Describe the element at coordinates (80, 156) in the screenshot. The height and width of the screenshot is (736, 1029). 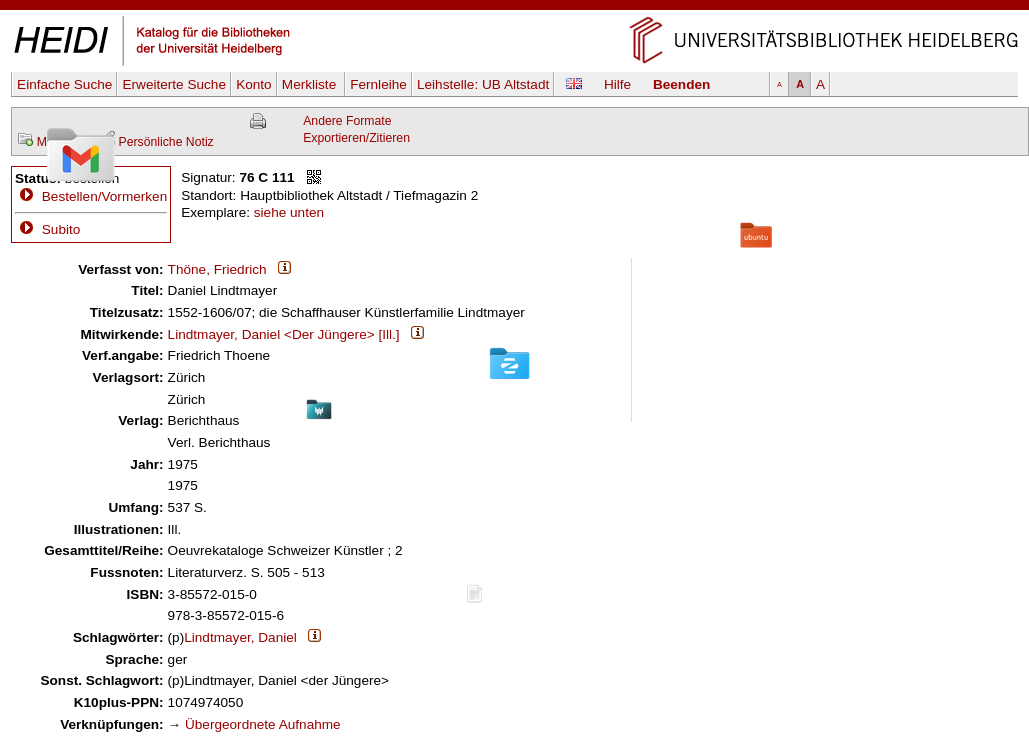
I see `open folder containing Gmail messages or exports` at that location.